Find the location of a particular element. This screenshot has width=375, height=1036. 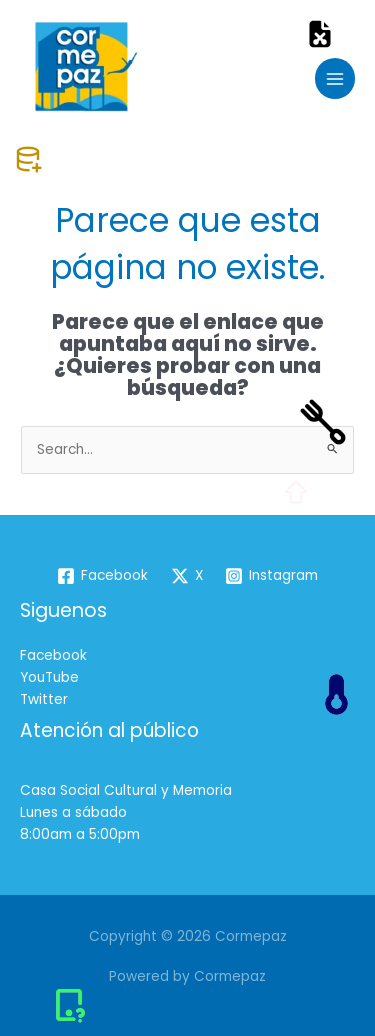

cut or trim a document is located at coordinates (320, 34).